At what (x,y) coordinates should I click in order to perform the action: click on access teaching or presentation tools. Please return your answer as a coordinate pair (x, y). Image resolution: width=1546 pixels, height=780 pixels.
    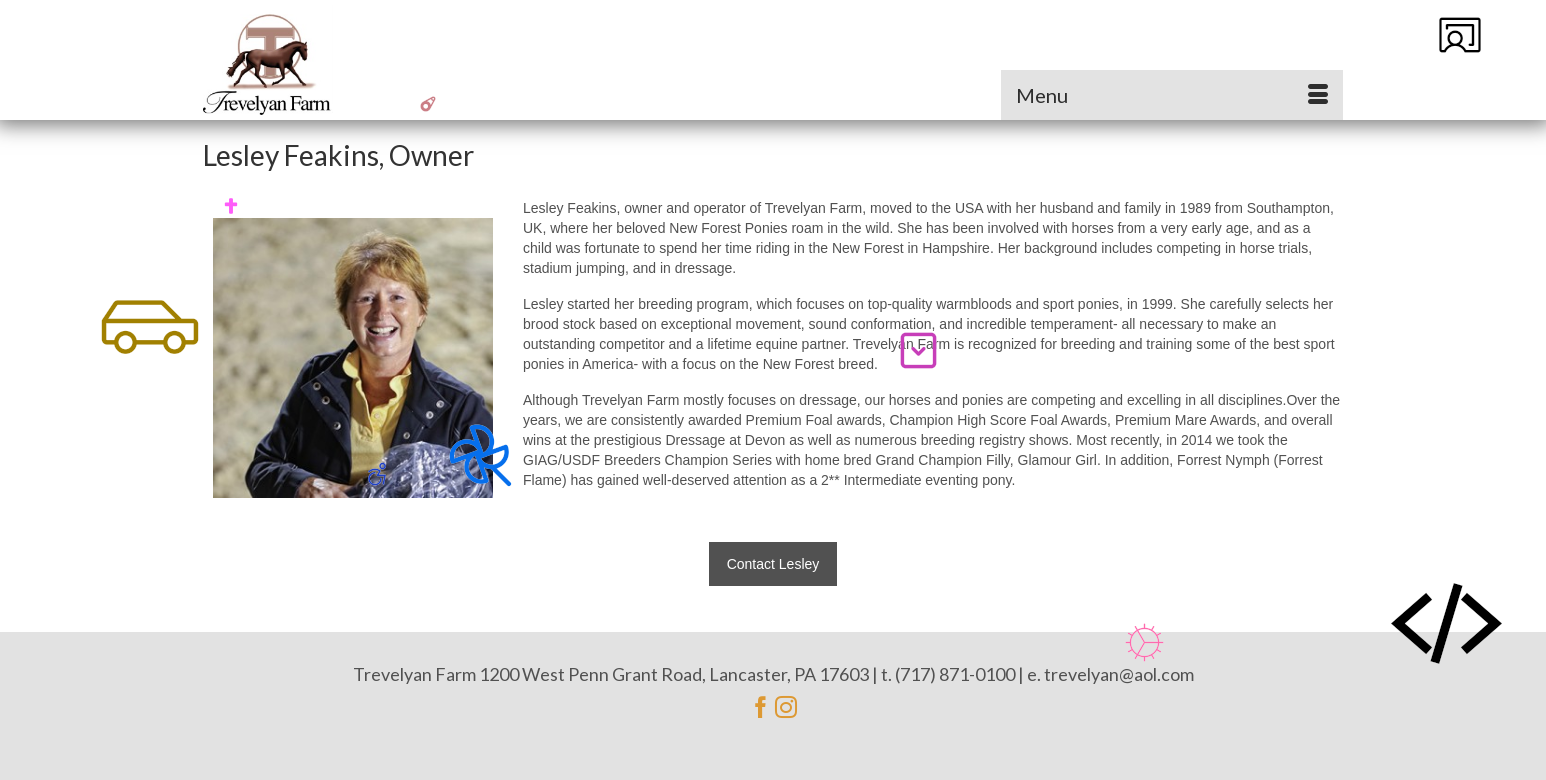
    Looking at the image, I should click on (1460, 35).